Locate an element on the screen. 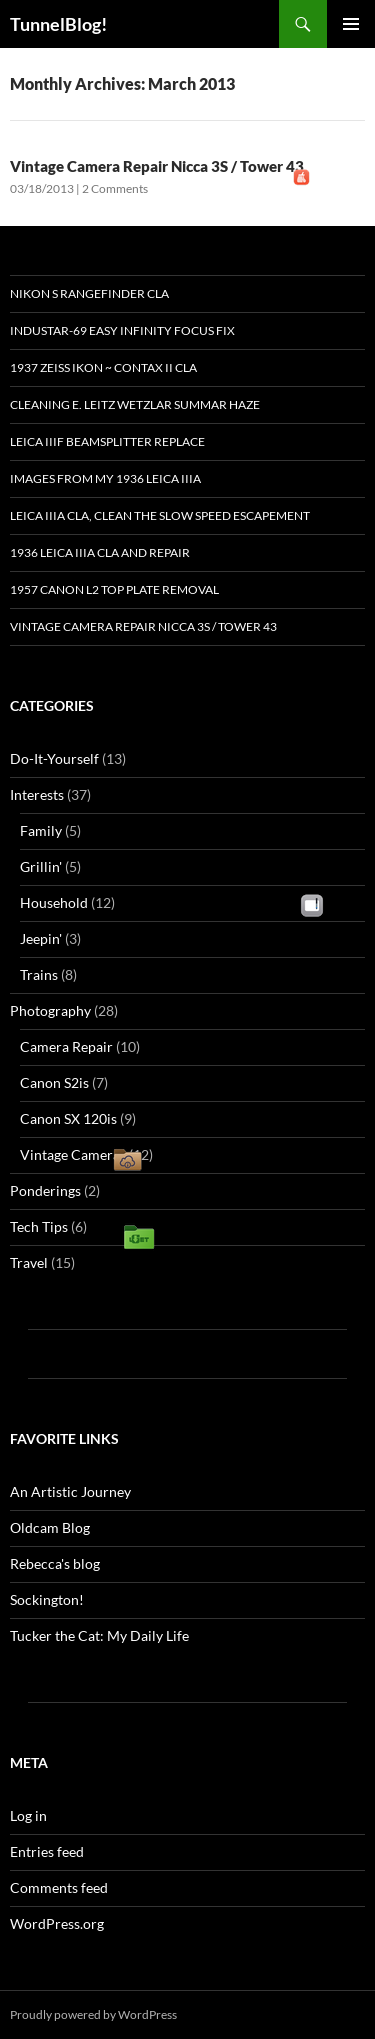 The image size is (375, 2039). access tablet and display preferences is located at coordinates (312, 906).